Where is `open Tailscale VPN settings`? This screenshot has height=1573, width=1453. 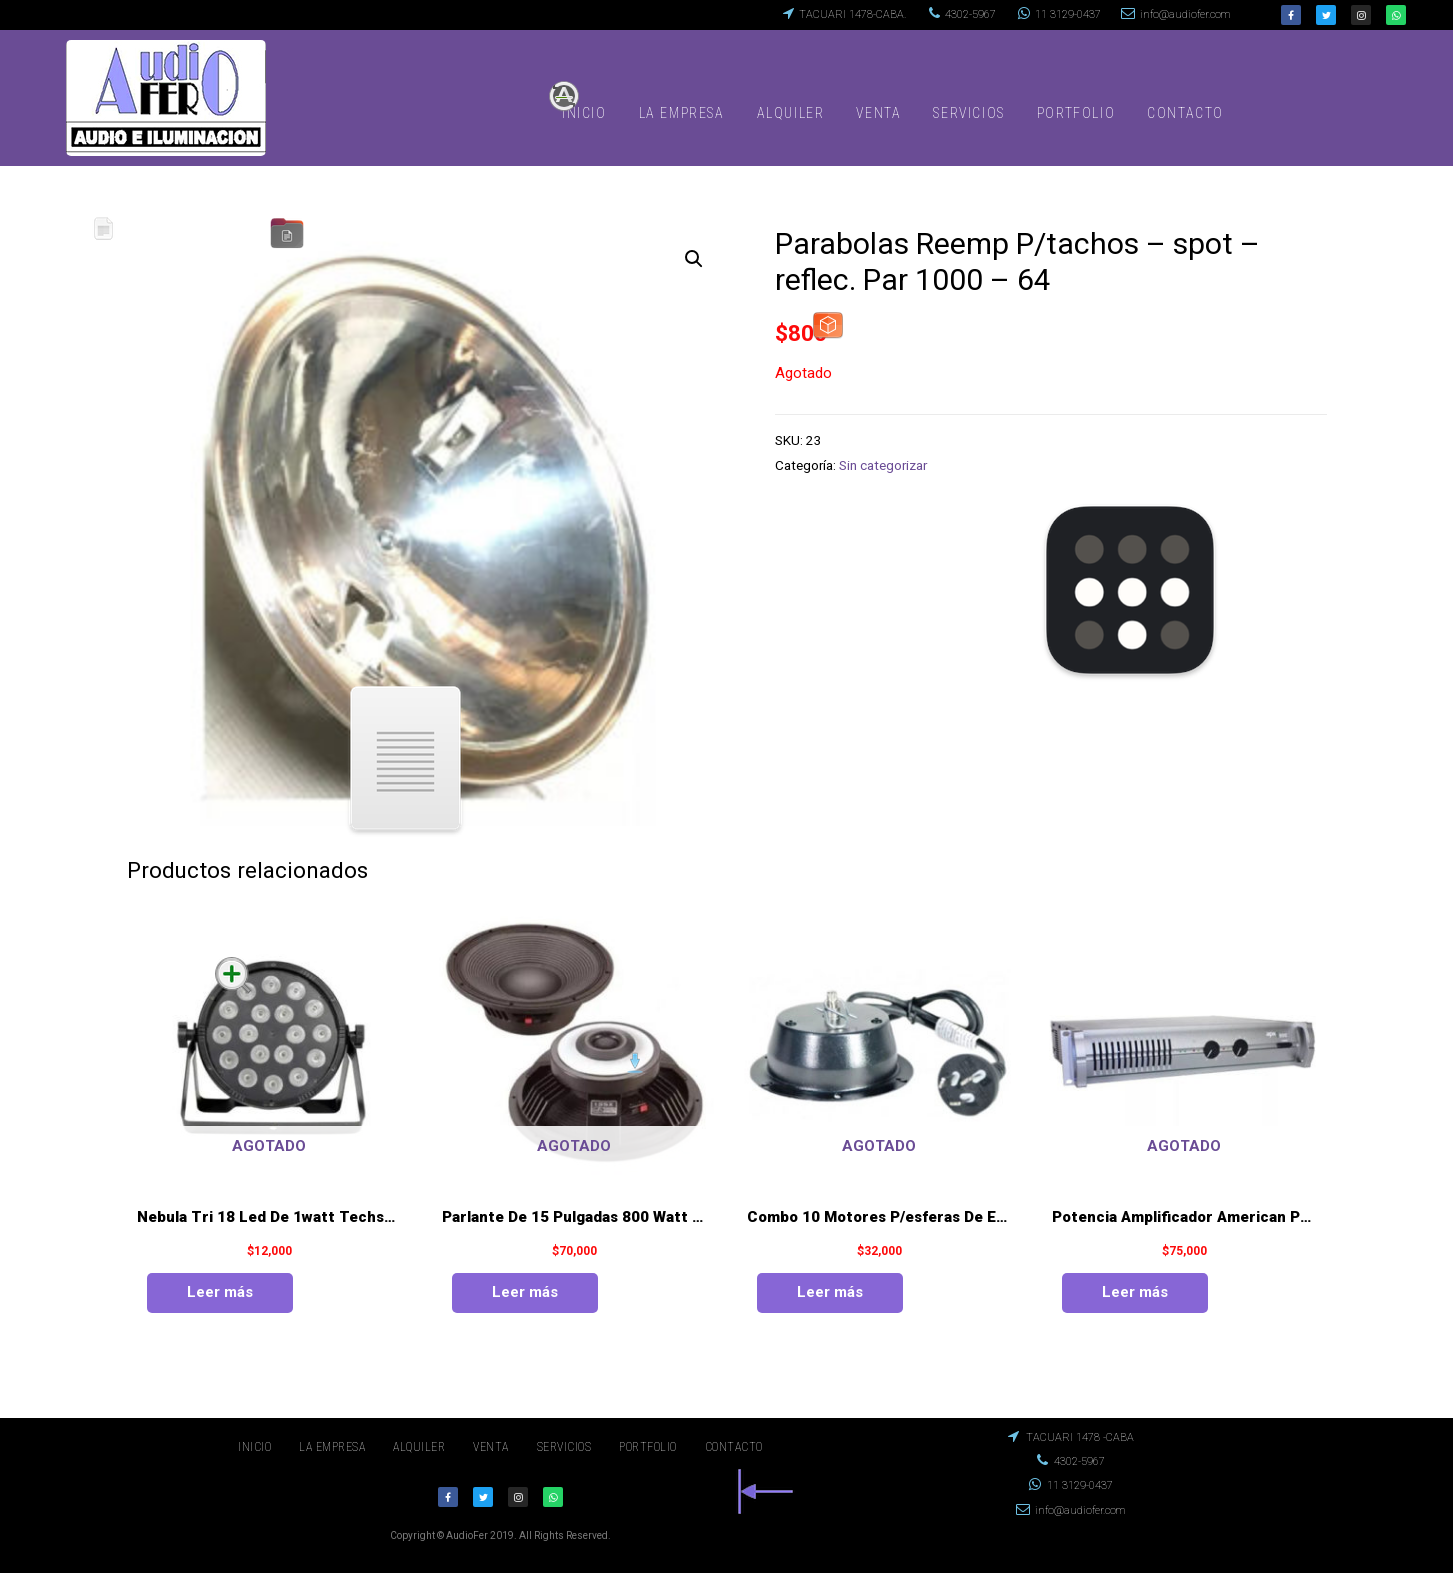
open Tailscale VPN settings is located at coordinates (1130, 590).